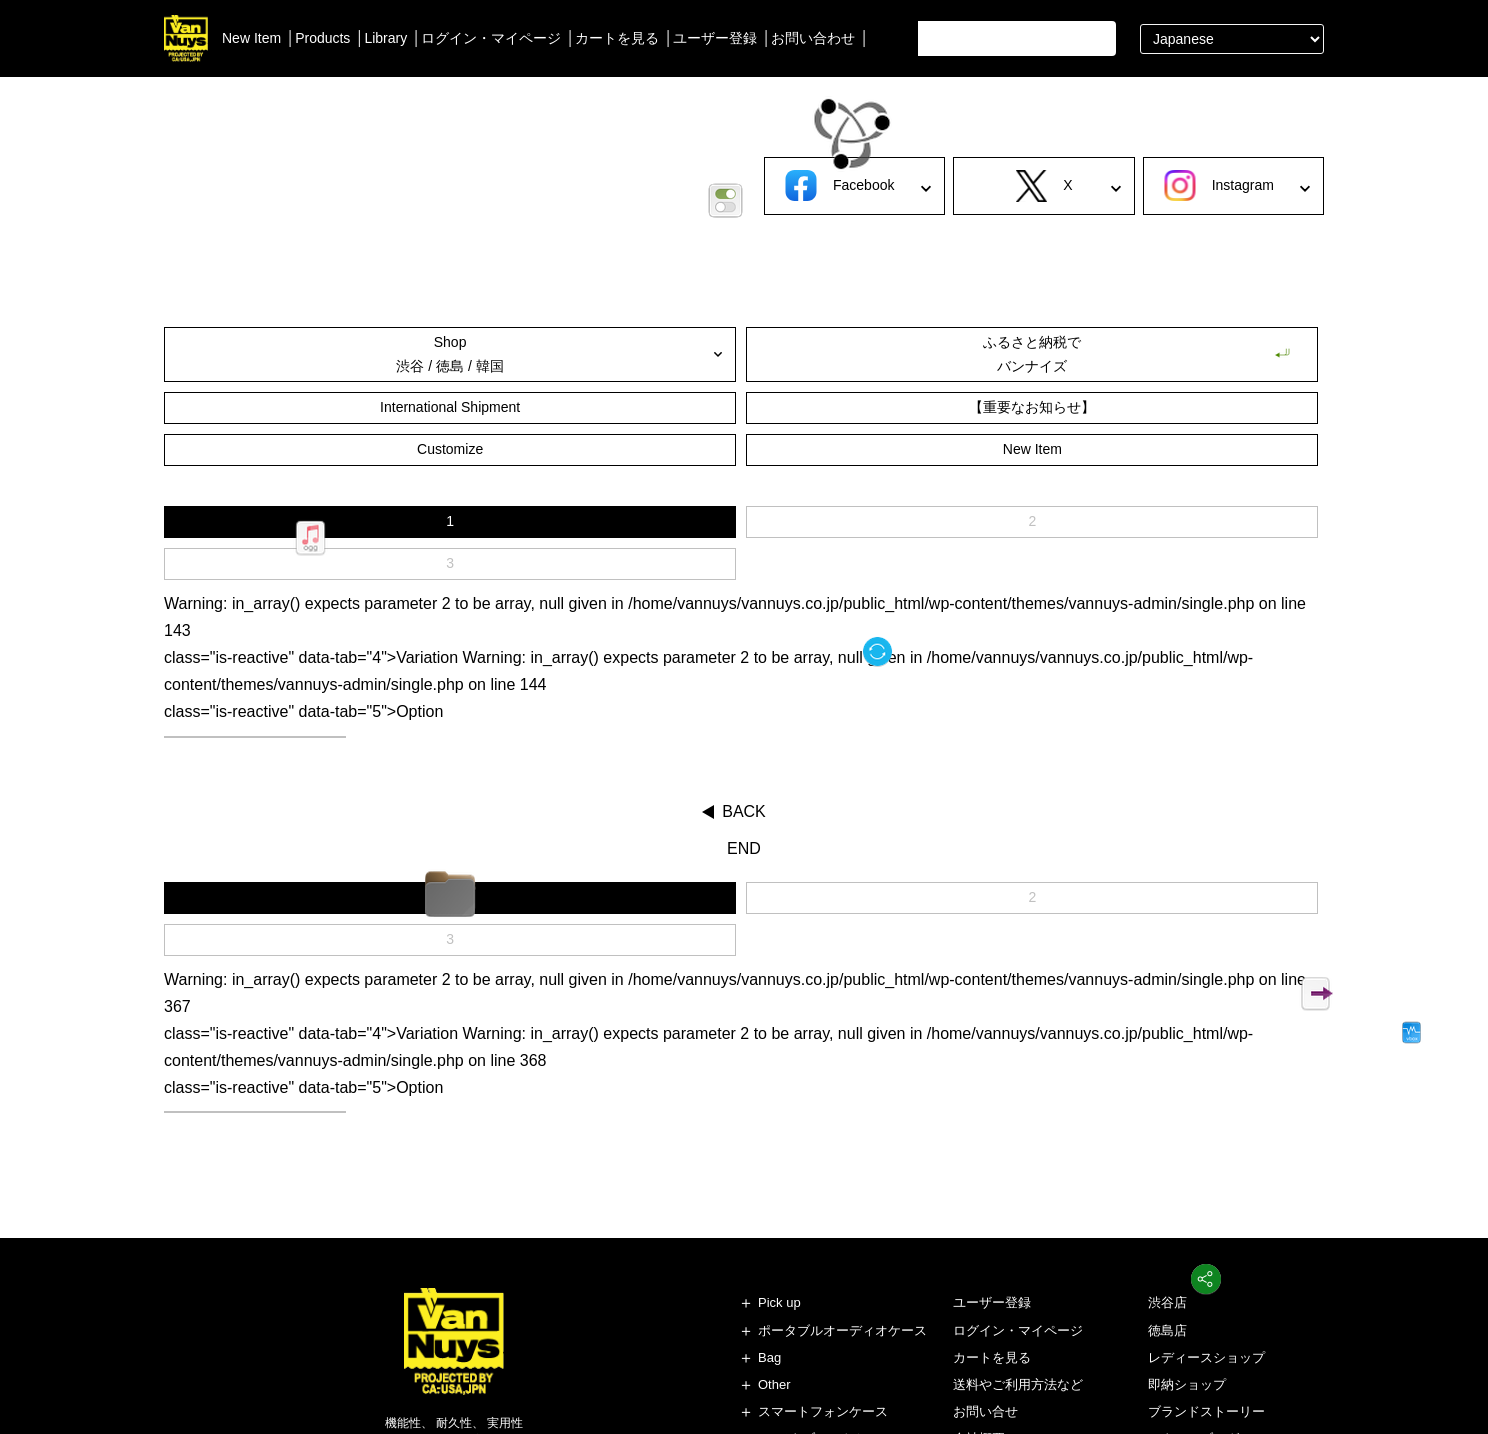 This screenshot has height=1434, width=1488. What do you see at coordinates (1315, 993) in the screenshot?
I see `export document to another location` at bounding box center [1315, 993].